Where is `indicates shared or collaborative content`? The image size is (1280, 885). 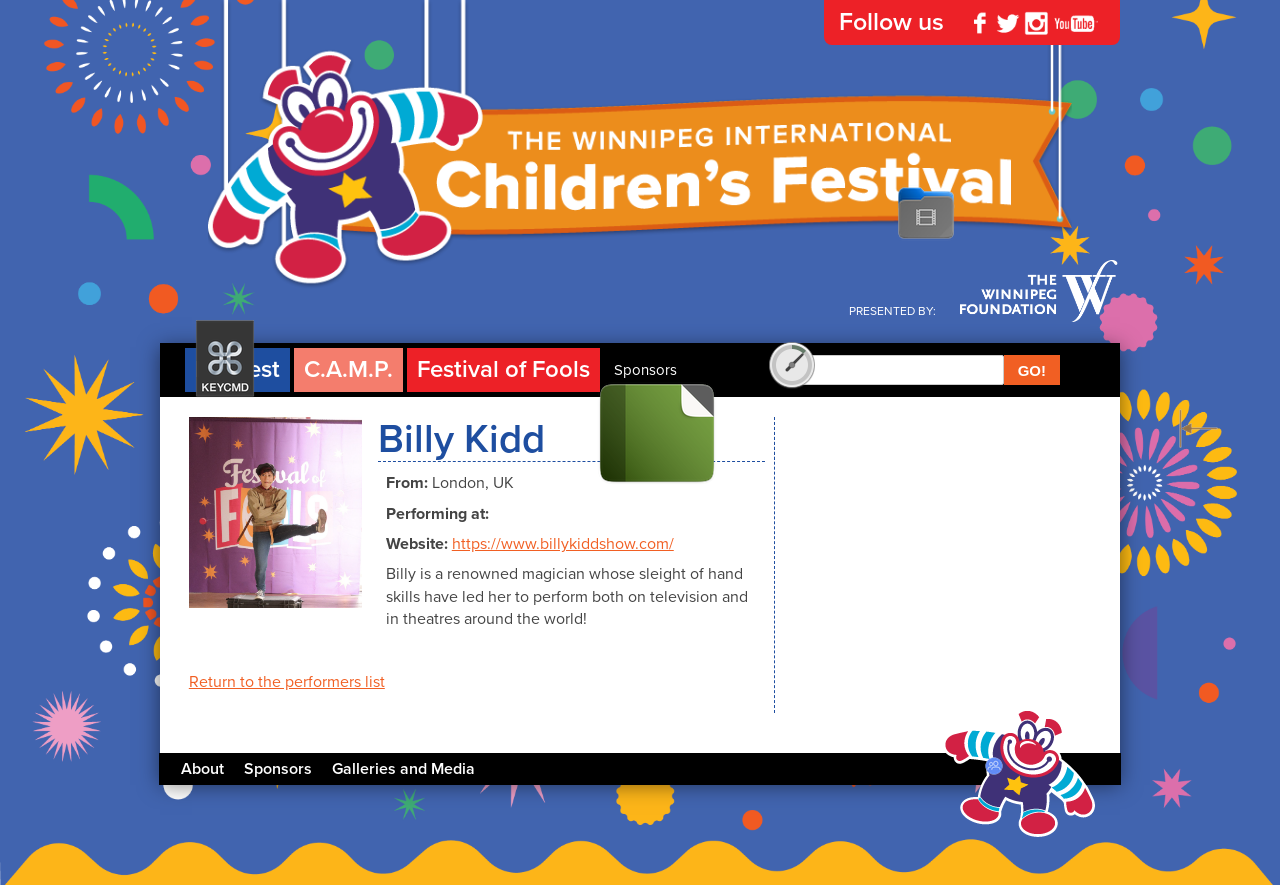 indicates shared or collaborative content is located at coordinates (994, 766).